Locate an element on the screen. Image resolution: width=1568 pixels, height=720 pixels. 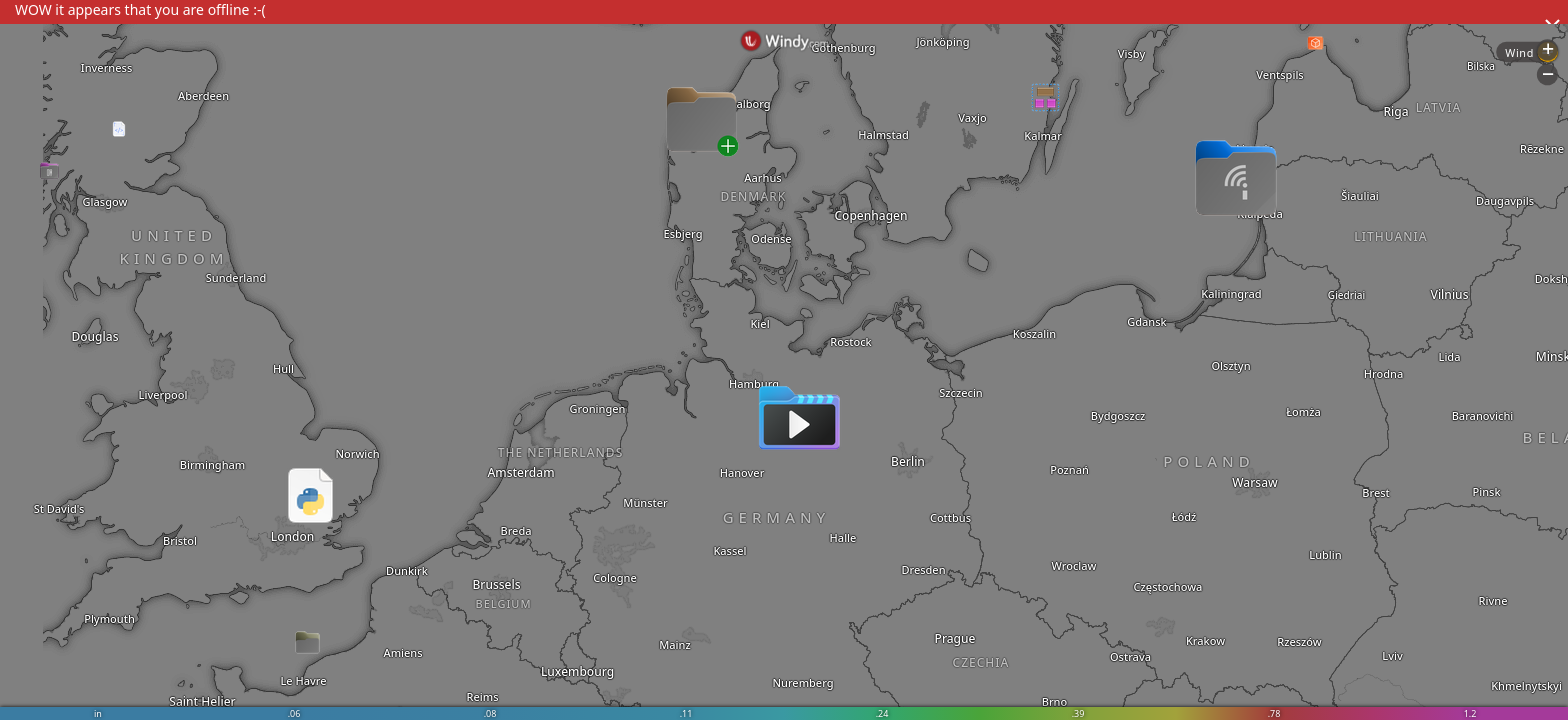
open your templates folder is located at coordinates (49, 170).